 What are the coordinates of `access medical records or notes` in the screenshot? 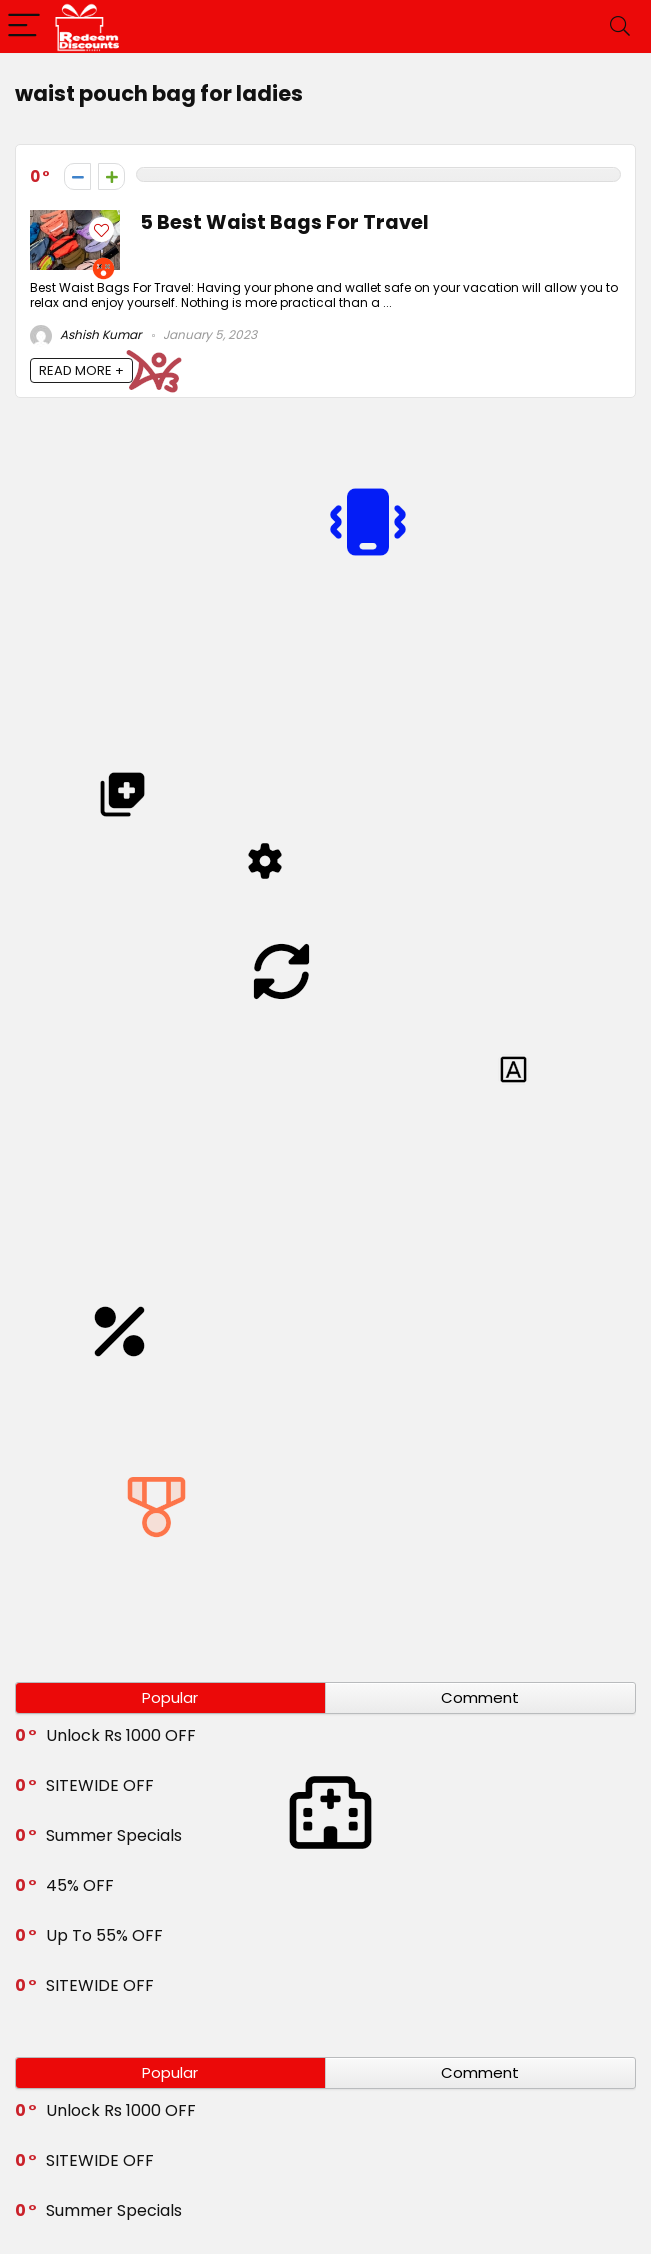 It's located at (122, 794).